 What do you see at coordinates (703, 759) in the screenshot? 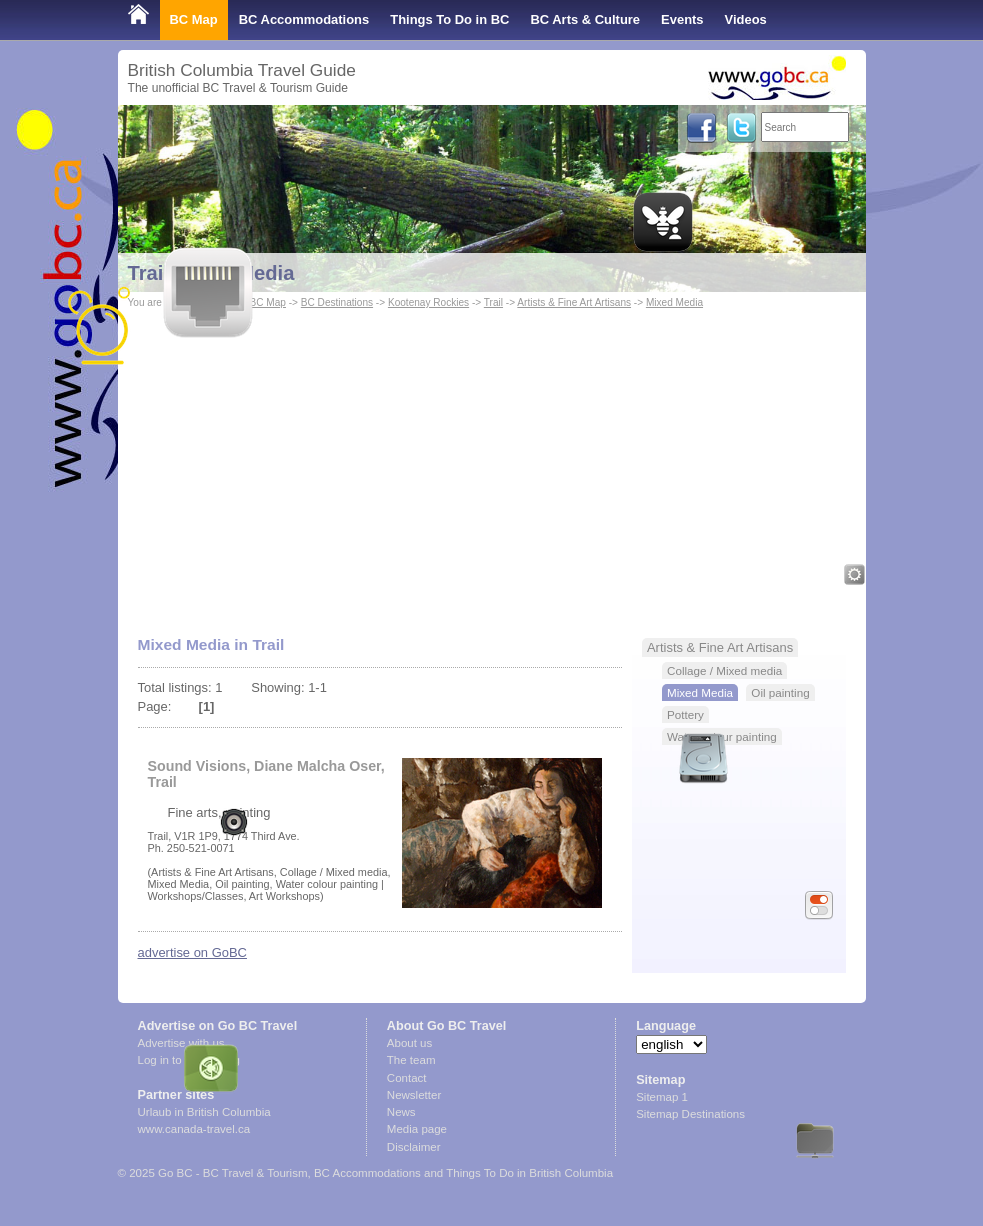
I see `indicates an internal storage drive` at bounding box center [703, 759].